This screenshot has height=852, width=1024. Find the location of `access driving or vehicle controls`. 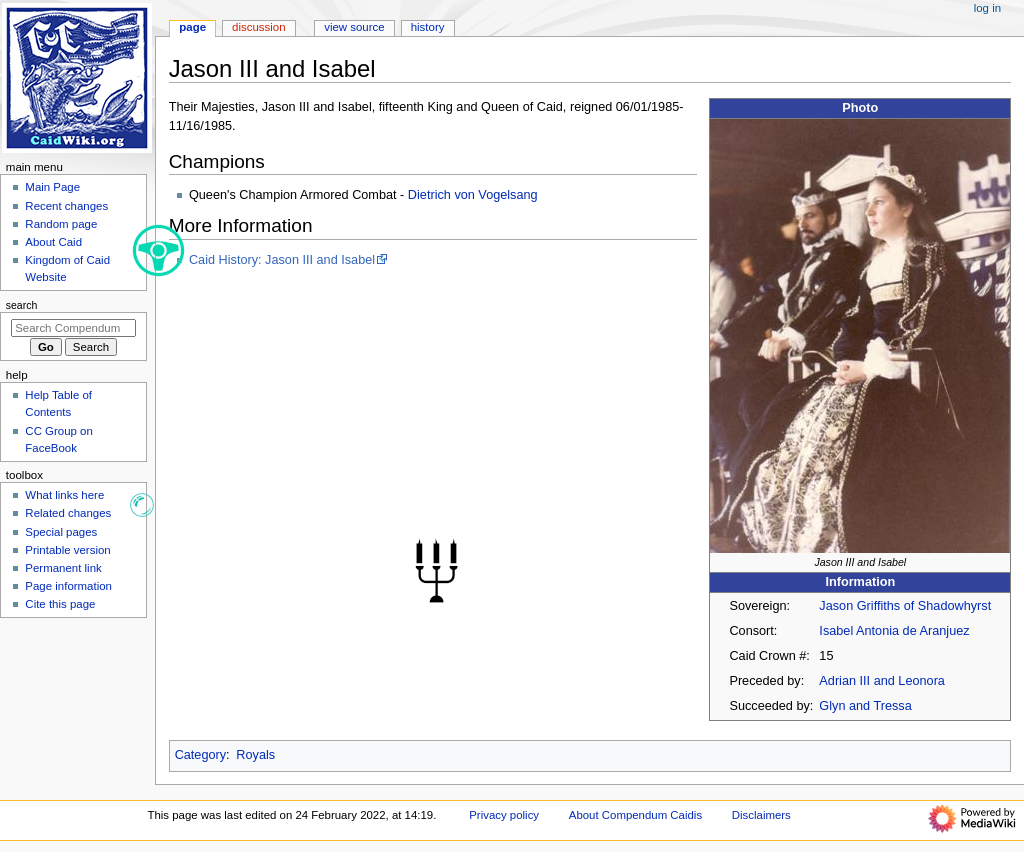

access driving or vehicle controls is located at coordinates (158, 250).